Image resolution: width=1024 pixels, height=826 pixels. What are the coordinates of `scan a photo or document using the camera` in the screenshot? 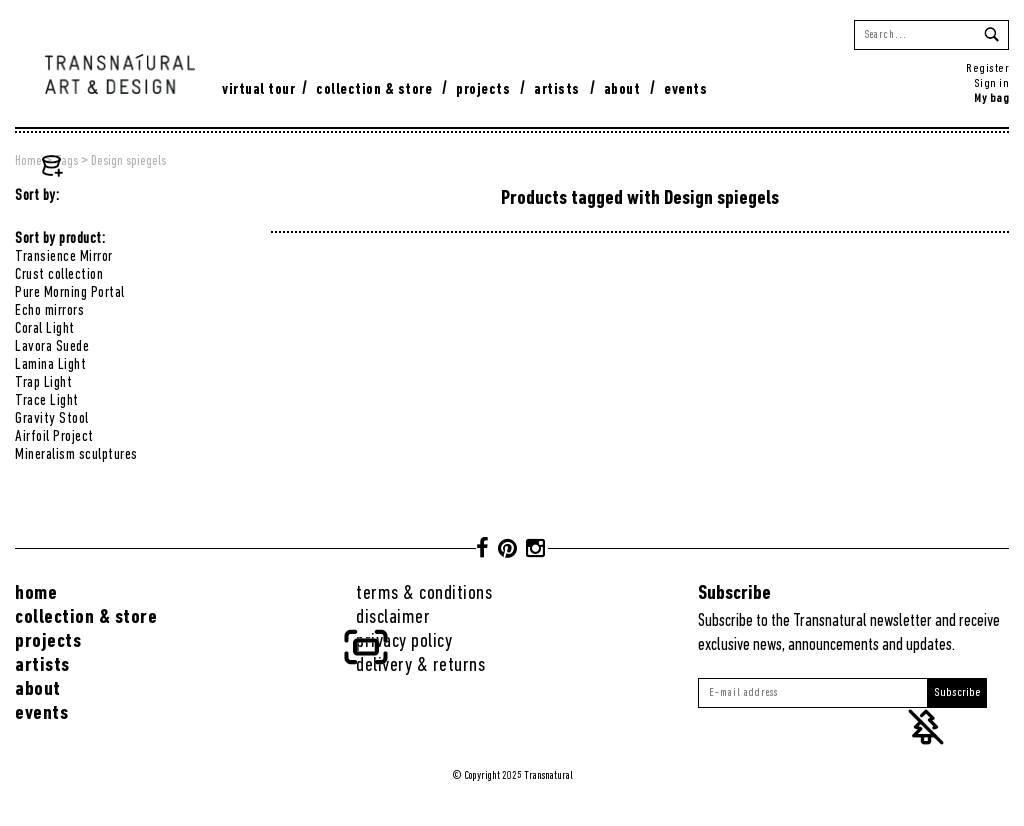 It's located at (366, 647).